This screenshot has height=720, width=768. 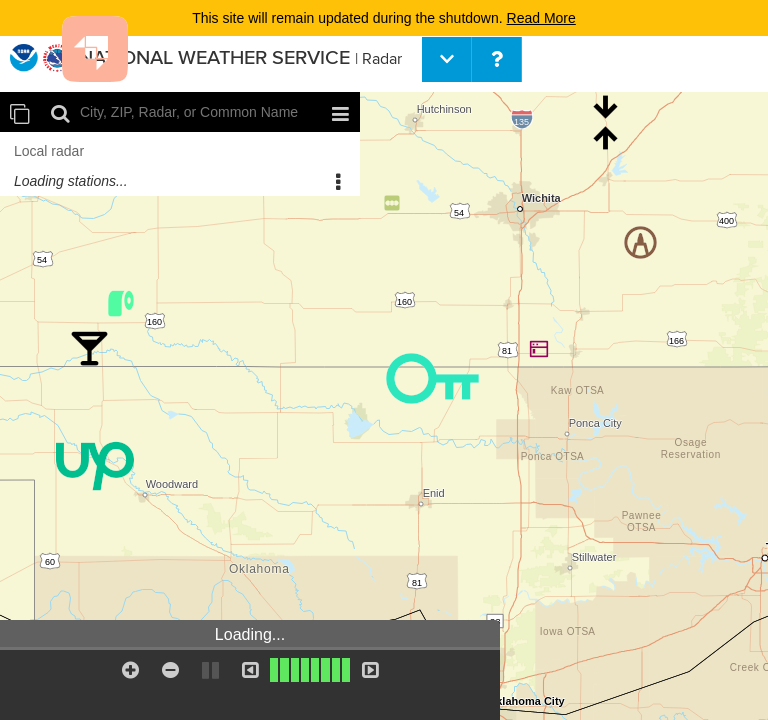 What do you see at coordinates (95, 466) in the screenshot?
I see `upwork logo - access freelance marketplace` at bounding box center [95, 466].